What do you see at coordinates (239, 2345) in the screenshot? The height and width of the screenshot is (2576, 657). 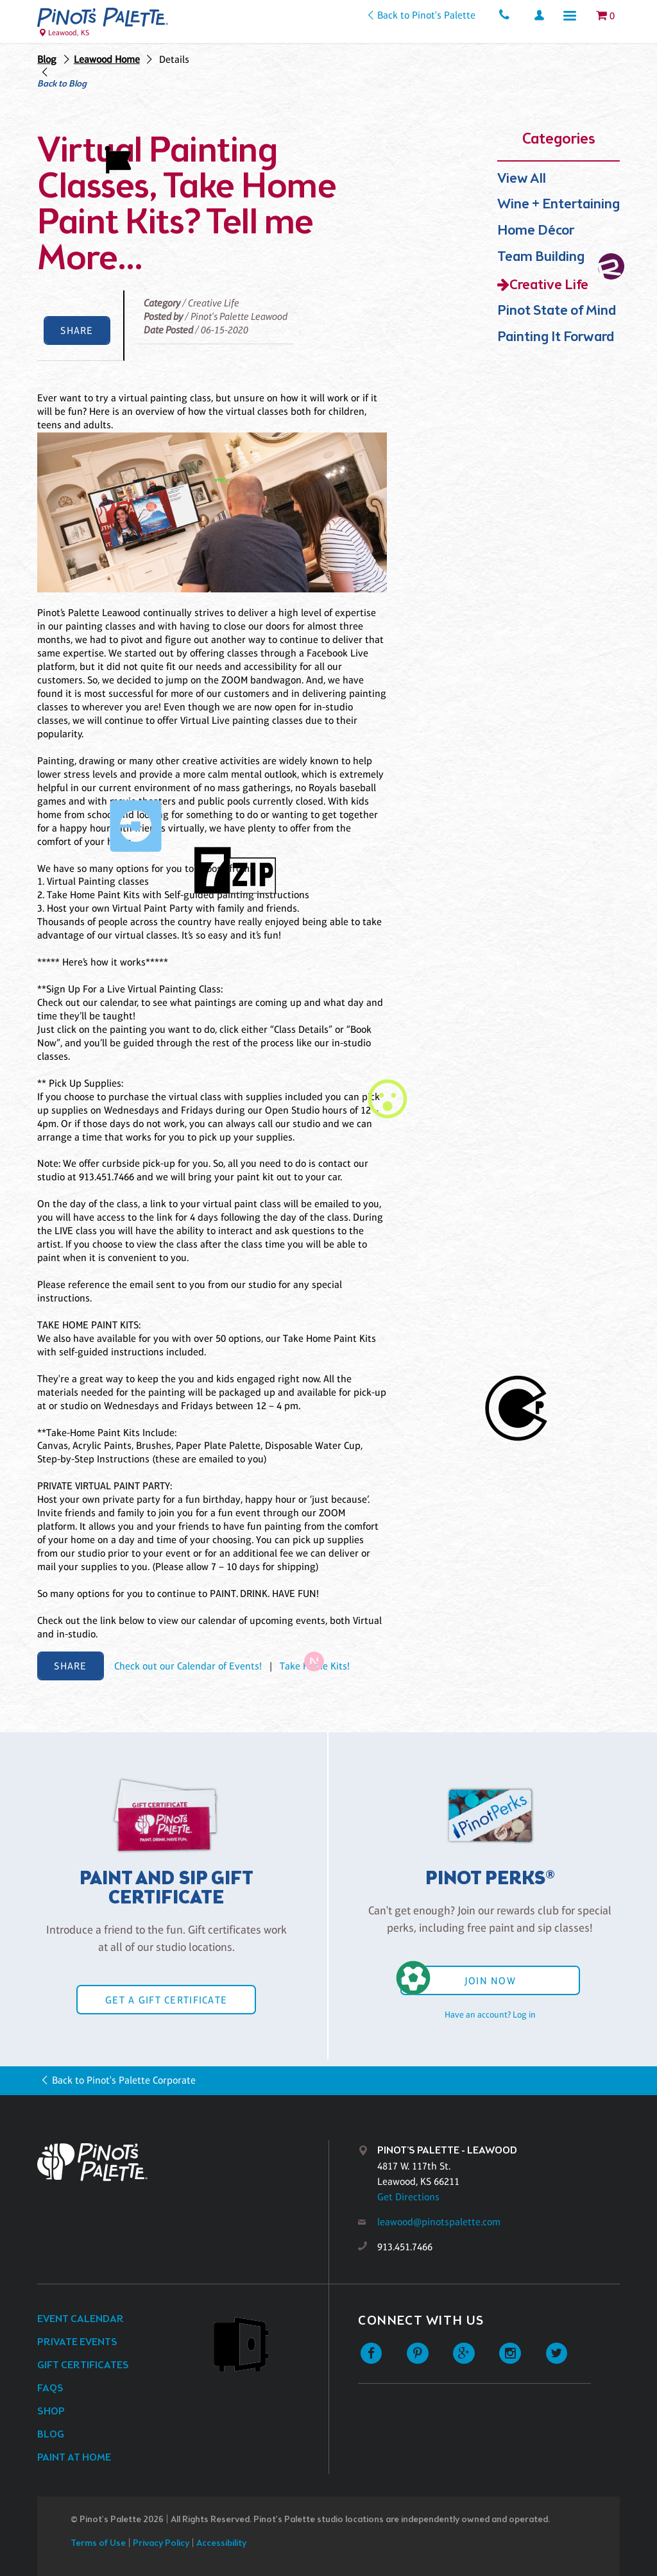 I see `access secure storage or vault` at bounding box center [239, 2345].